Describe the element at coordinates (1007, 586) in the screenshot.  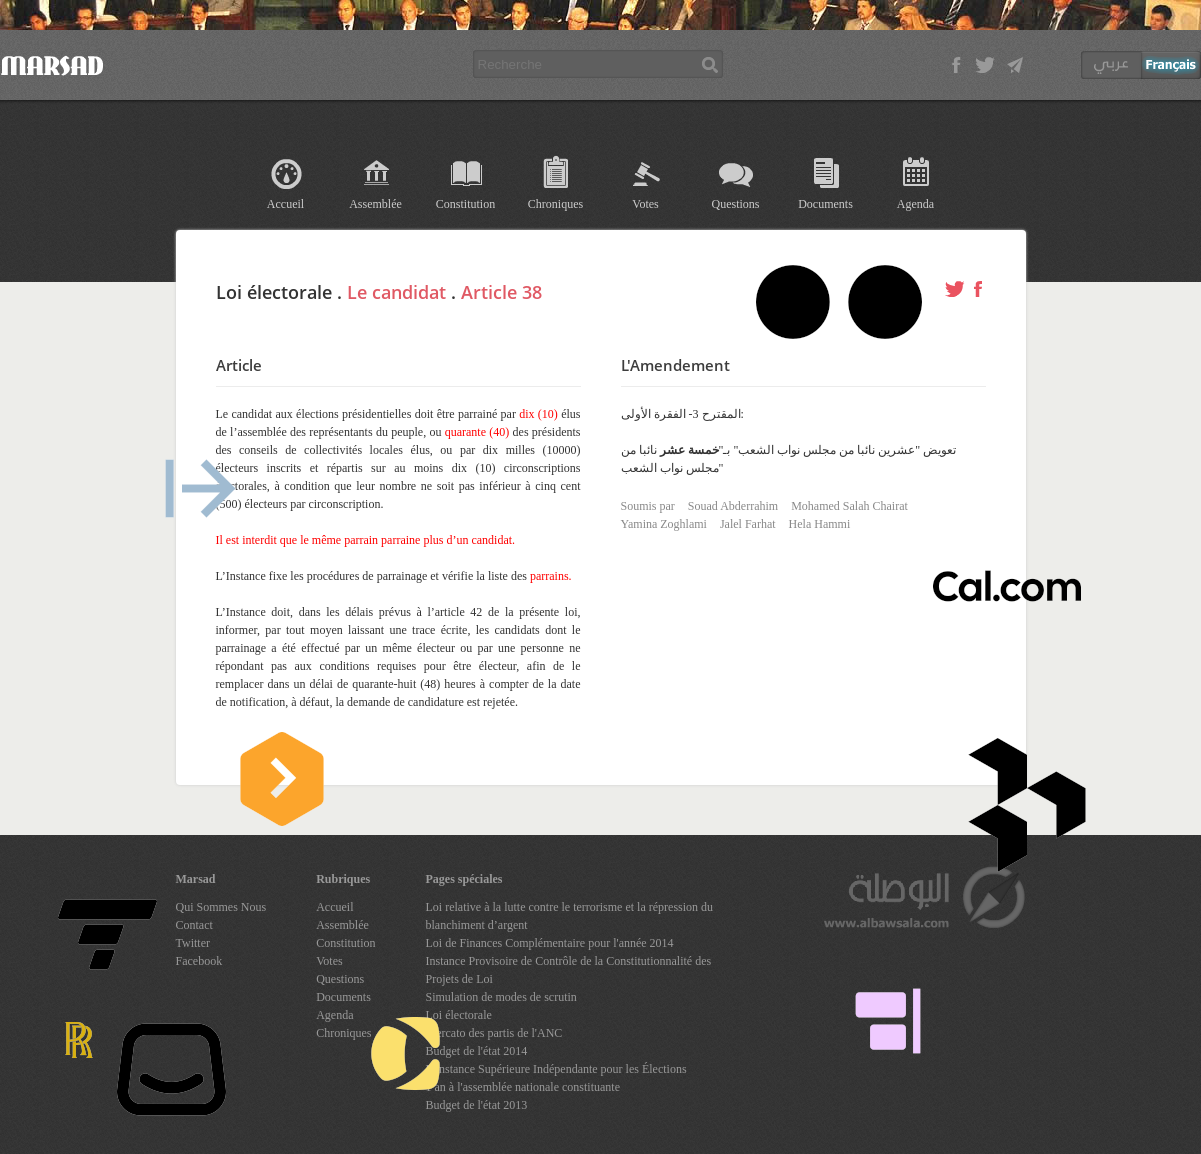
I see `open cal.com scheduling app` at that location.